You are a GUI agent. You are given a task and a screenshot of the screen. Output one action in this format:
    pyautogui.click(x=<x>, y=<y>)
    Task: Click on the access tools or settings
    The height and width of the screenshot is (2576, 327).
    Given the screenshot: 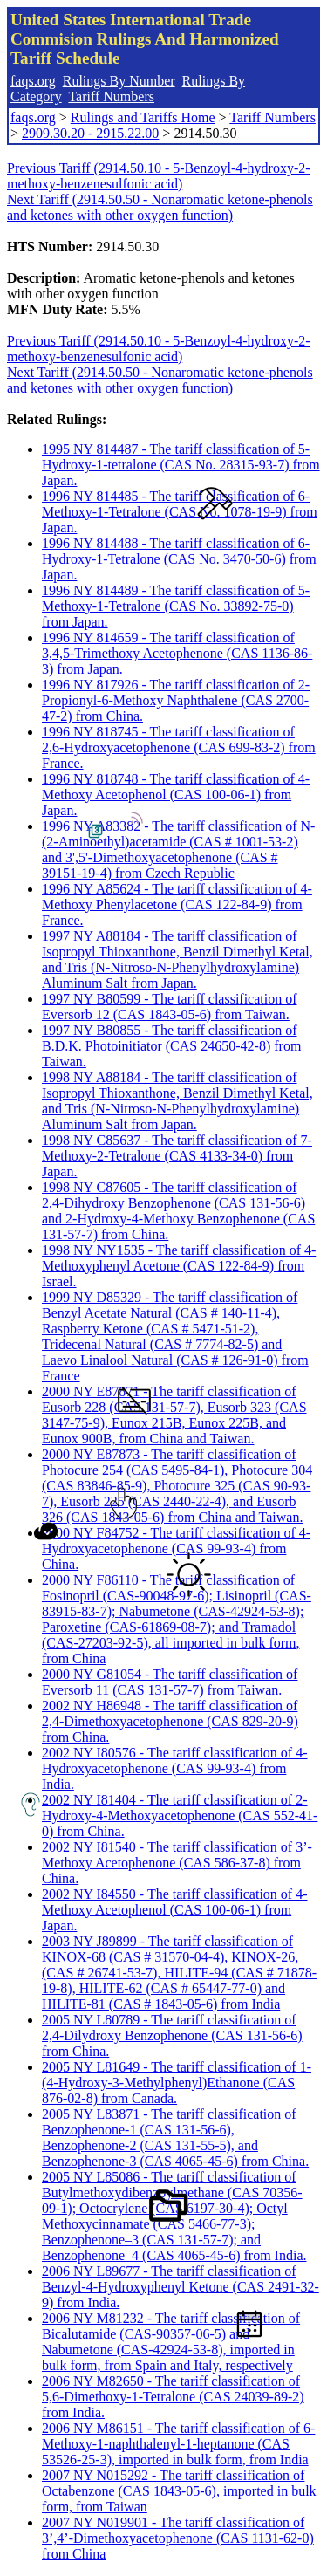 What is the action you would take?
    pyautogui.click(x=213, y=504)
    